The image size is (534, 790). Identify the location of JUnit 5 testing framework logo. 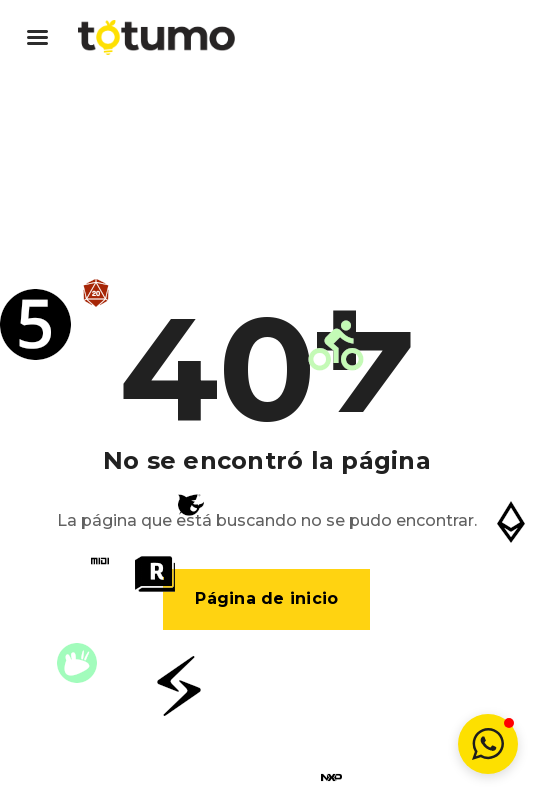
(35, 324).